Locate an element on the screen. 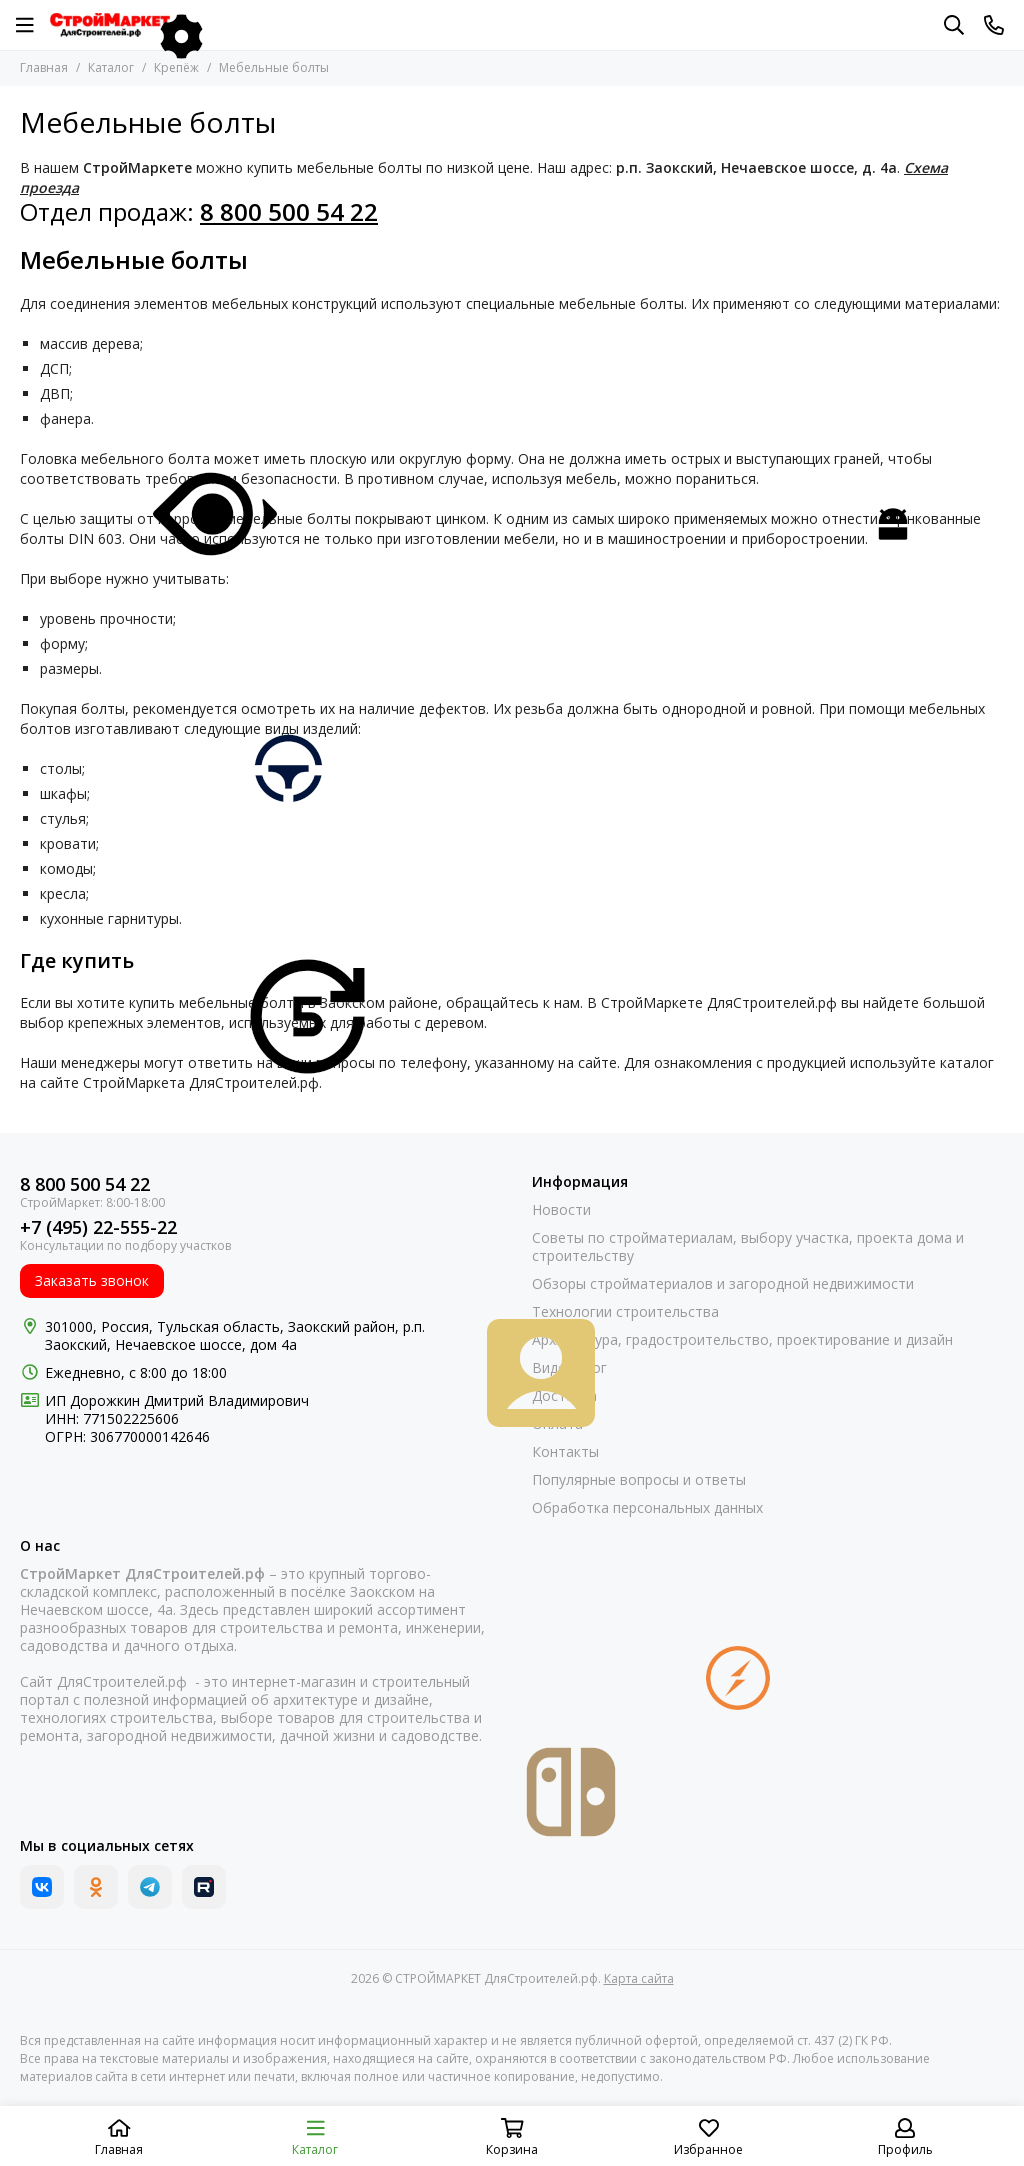  view your account profile is located at coordinates (541, 1373).